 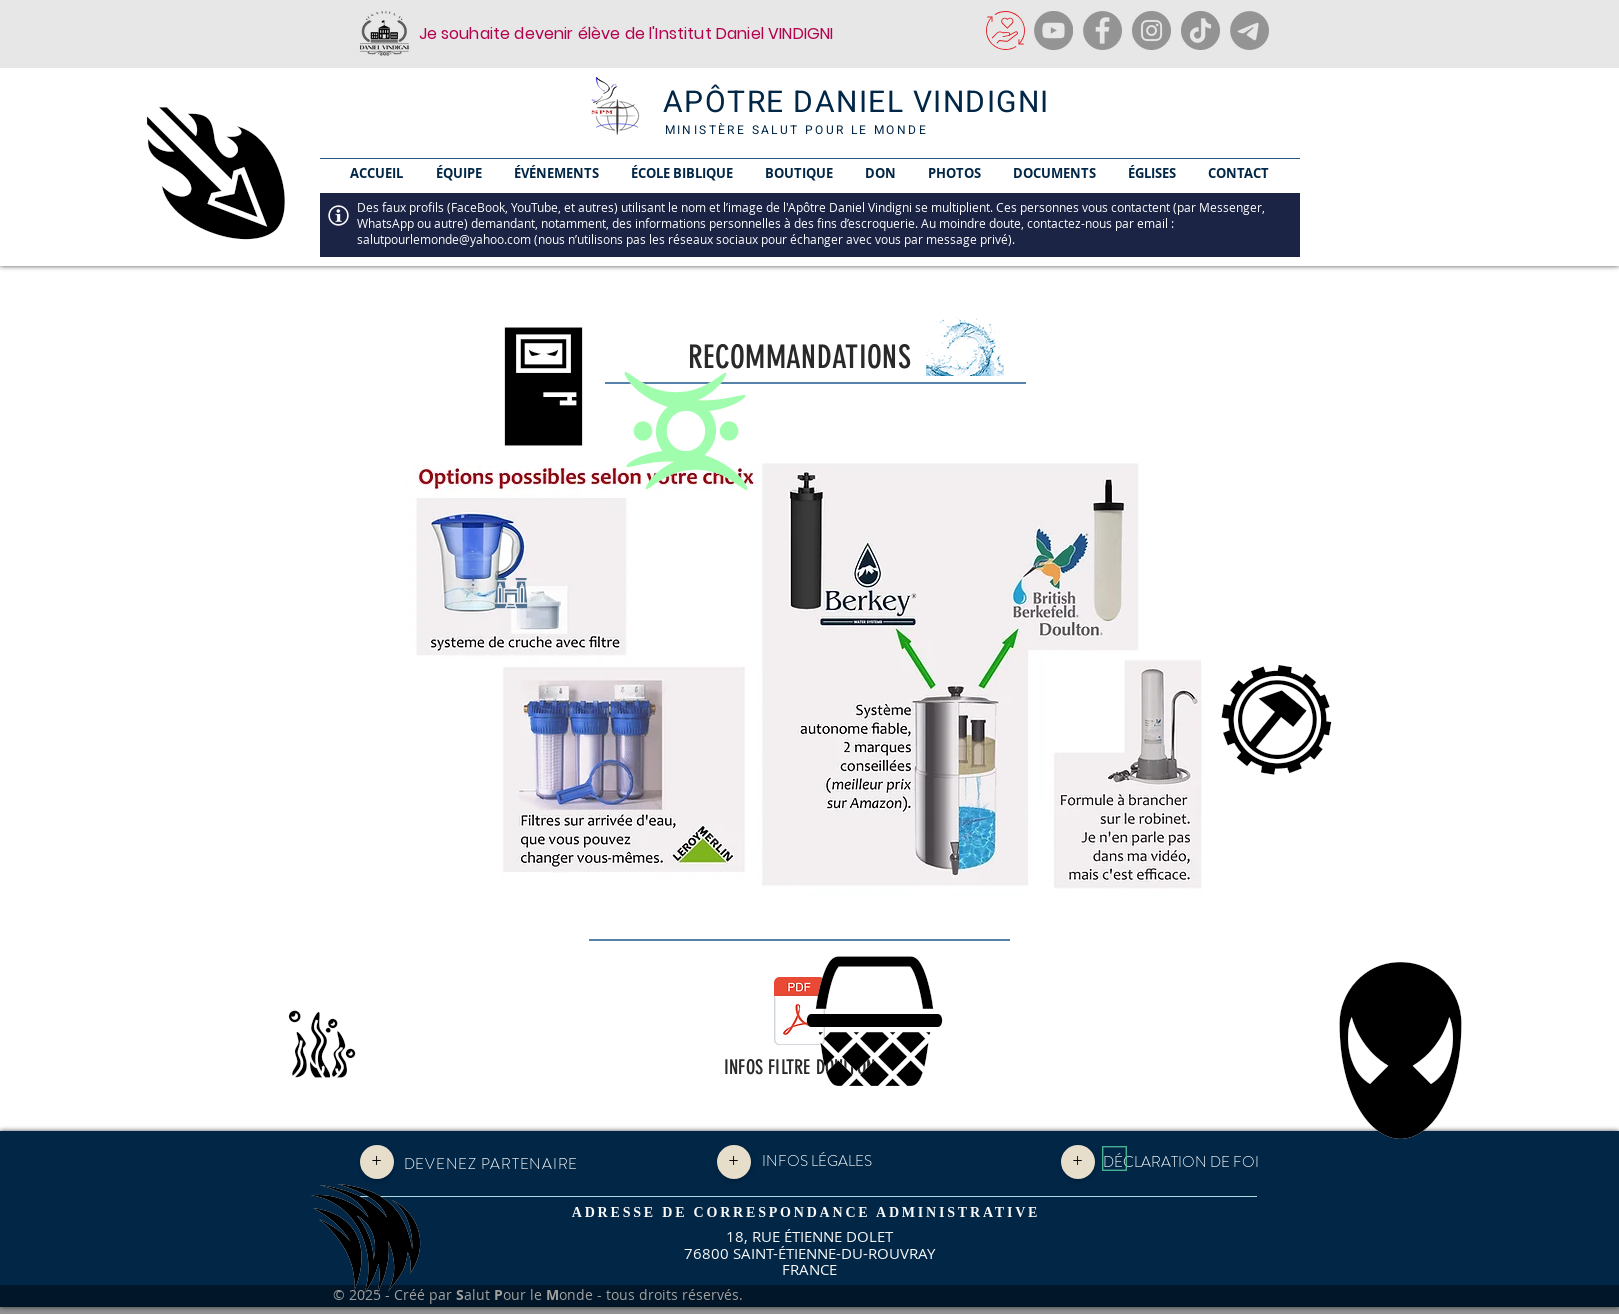 I want to click on view your shopping basket, so click(x=874, y=1020).